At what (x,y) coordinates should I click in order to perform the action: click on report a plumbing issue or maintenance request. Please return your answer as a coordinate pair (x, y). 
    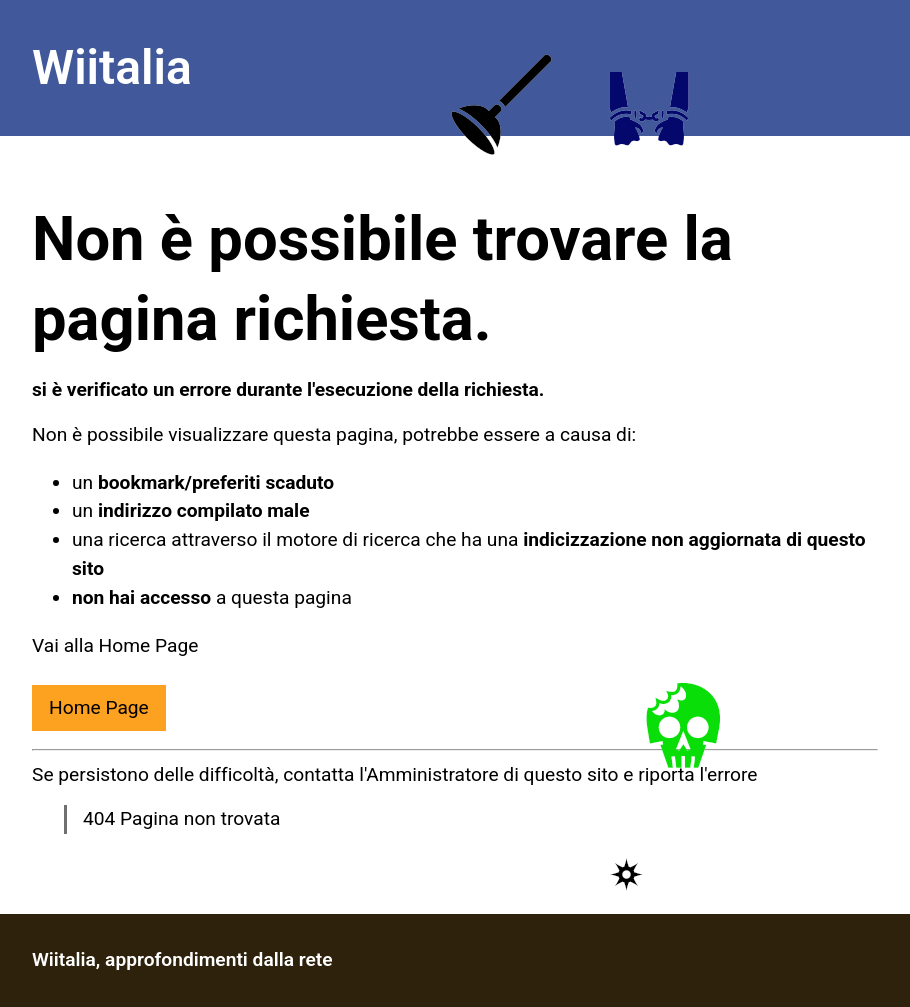
    Looking at the image, I should click on (501, 104).